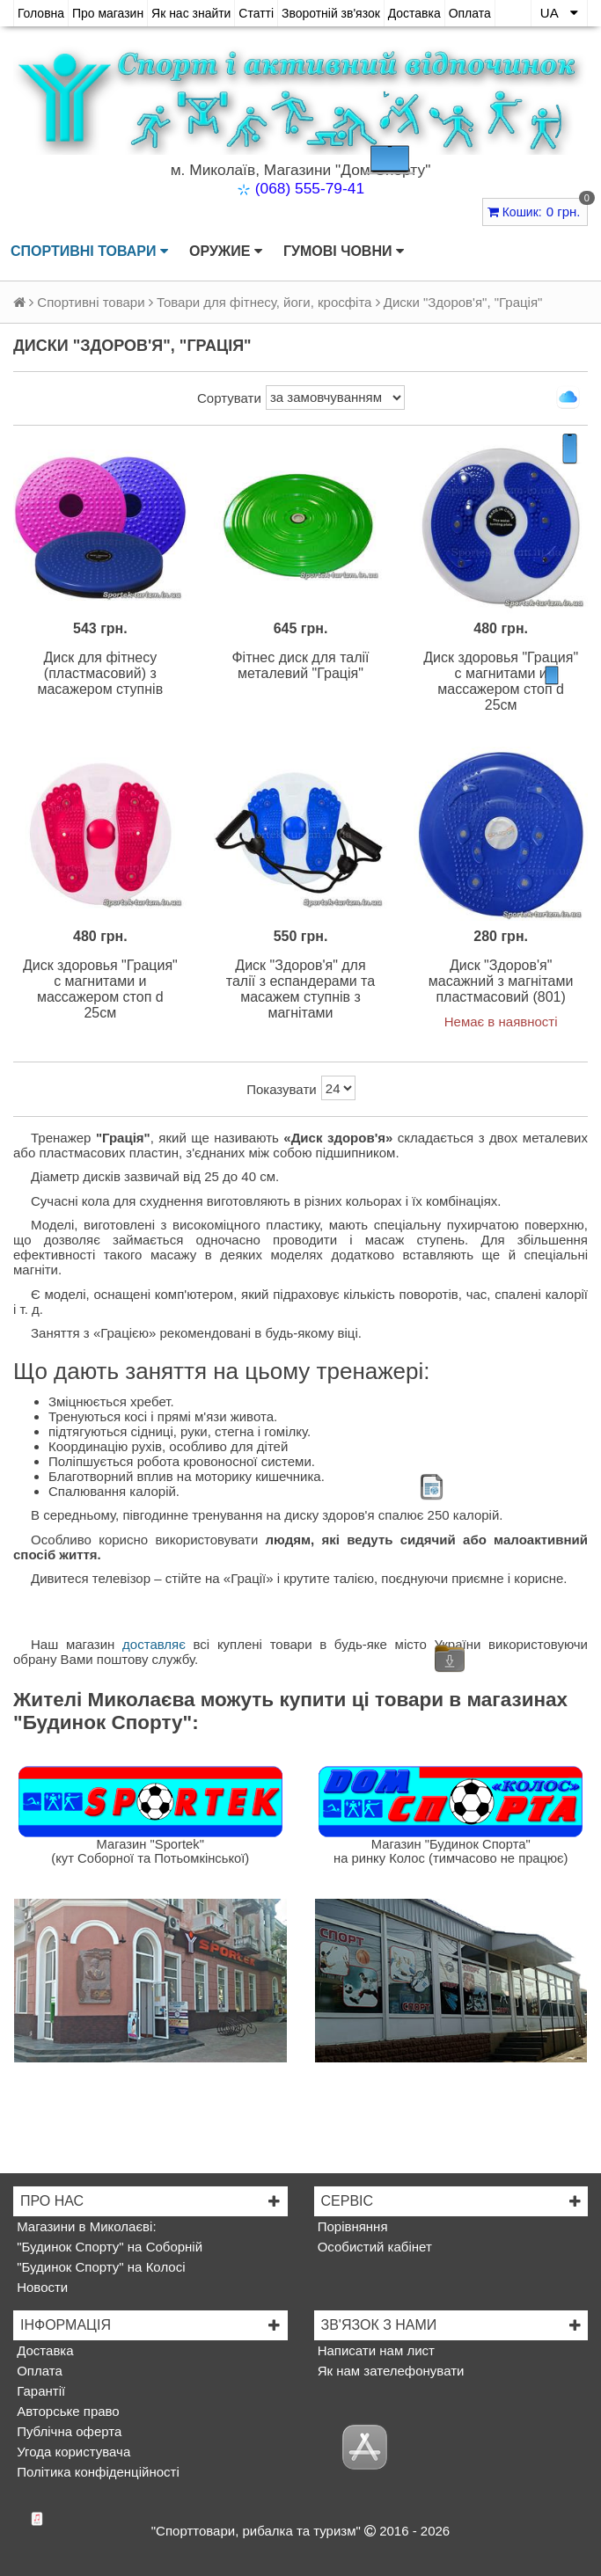  Describe the element at coordinates (552, 675) in the screenshot. I see `iPad Air device icon` at that location.